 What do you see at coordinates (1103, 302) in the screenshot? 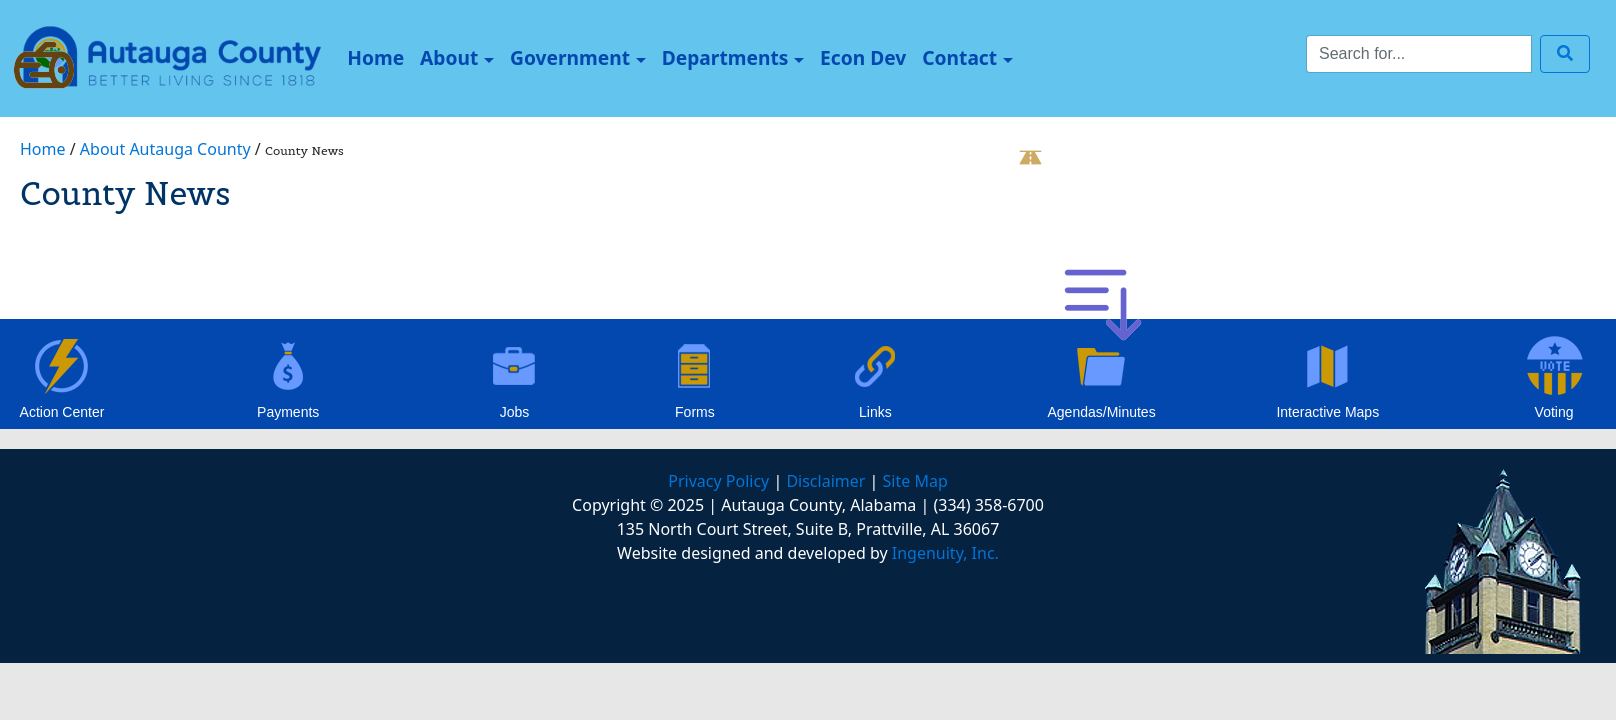
I see `sort list in descending order` at bounding box center [1103, 302].